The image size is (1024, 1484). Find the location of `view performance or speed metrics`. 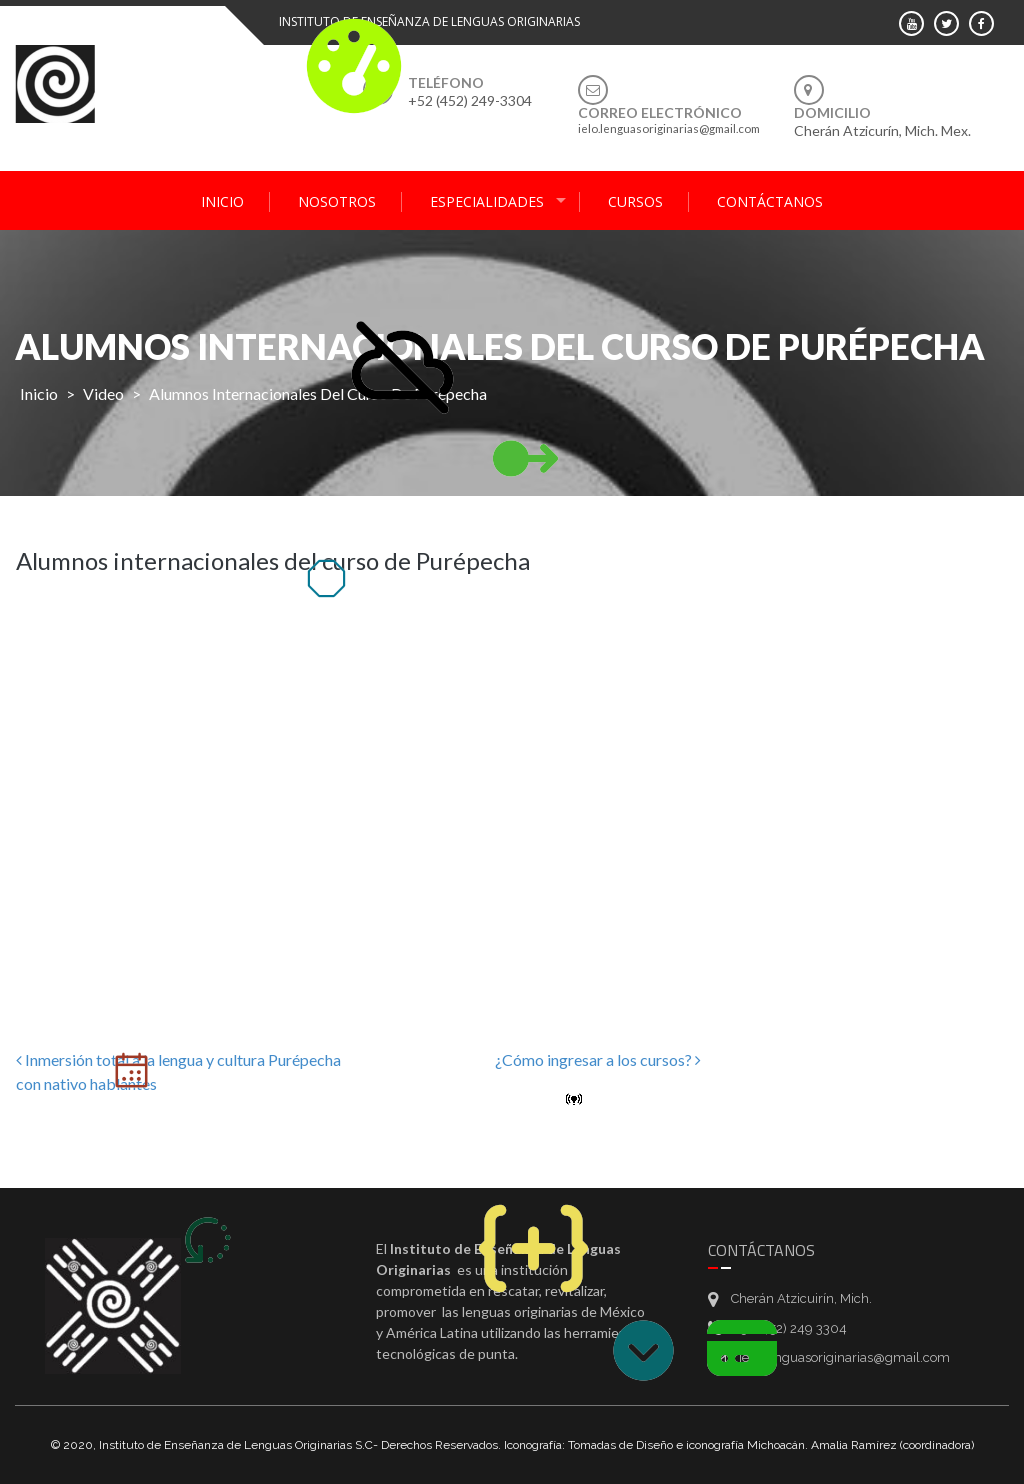

view performance or speed metrics is located at coordinates (354, 66).